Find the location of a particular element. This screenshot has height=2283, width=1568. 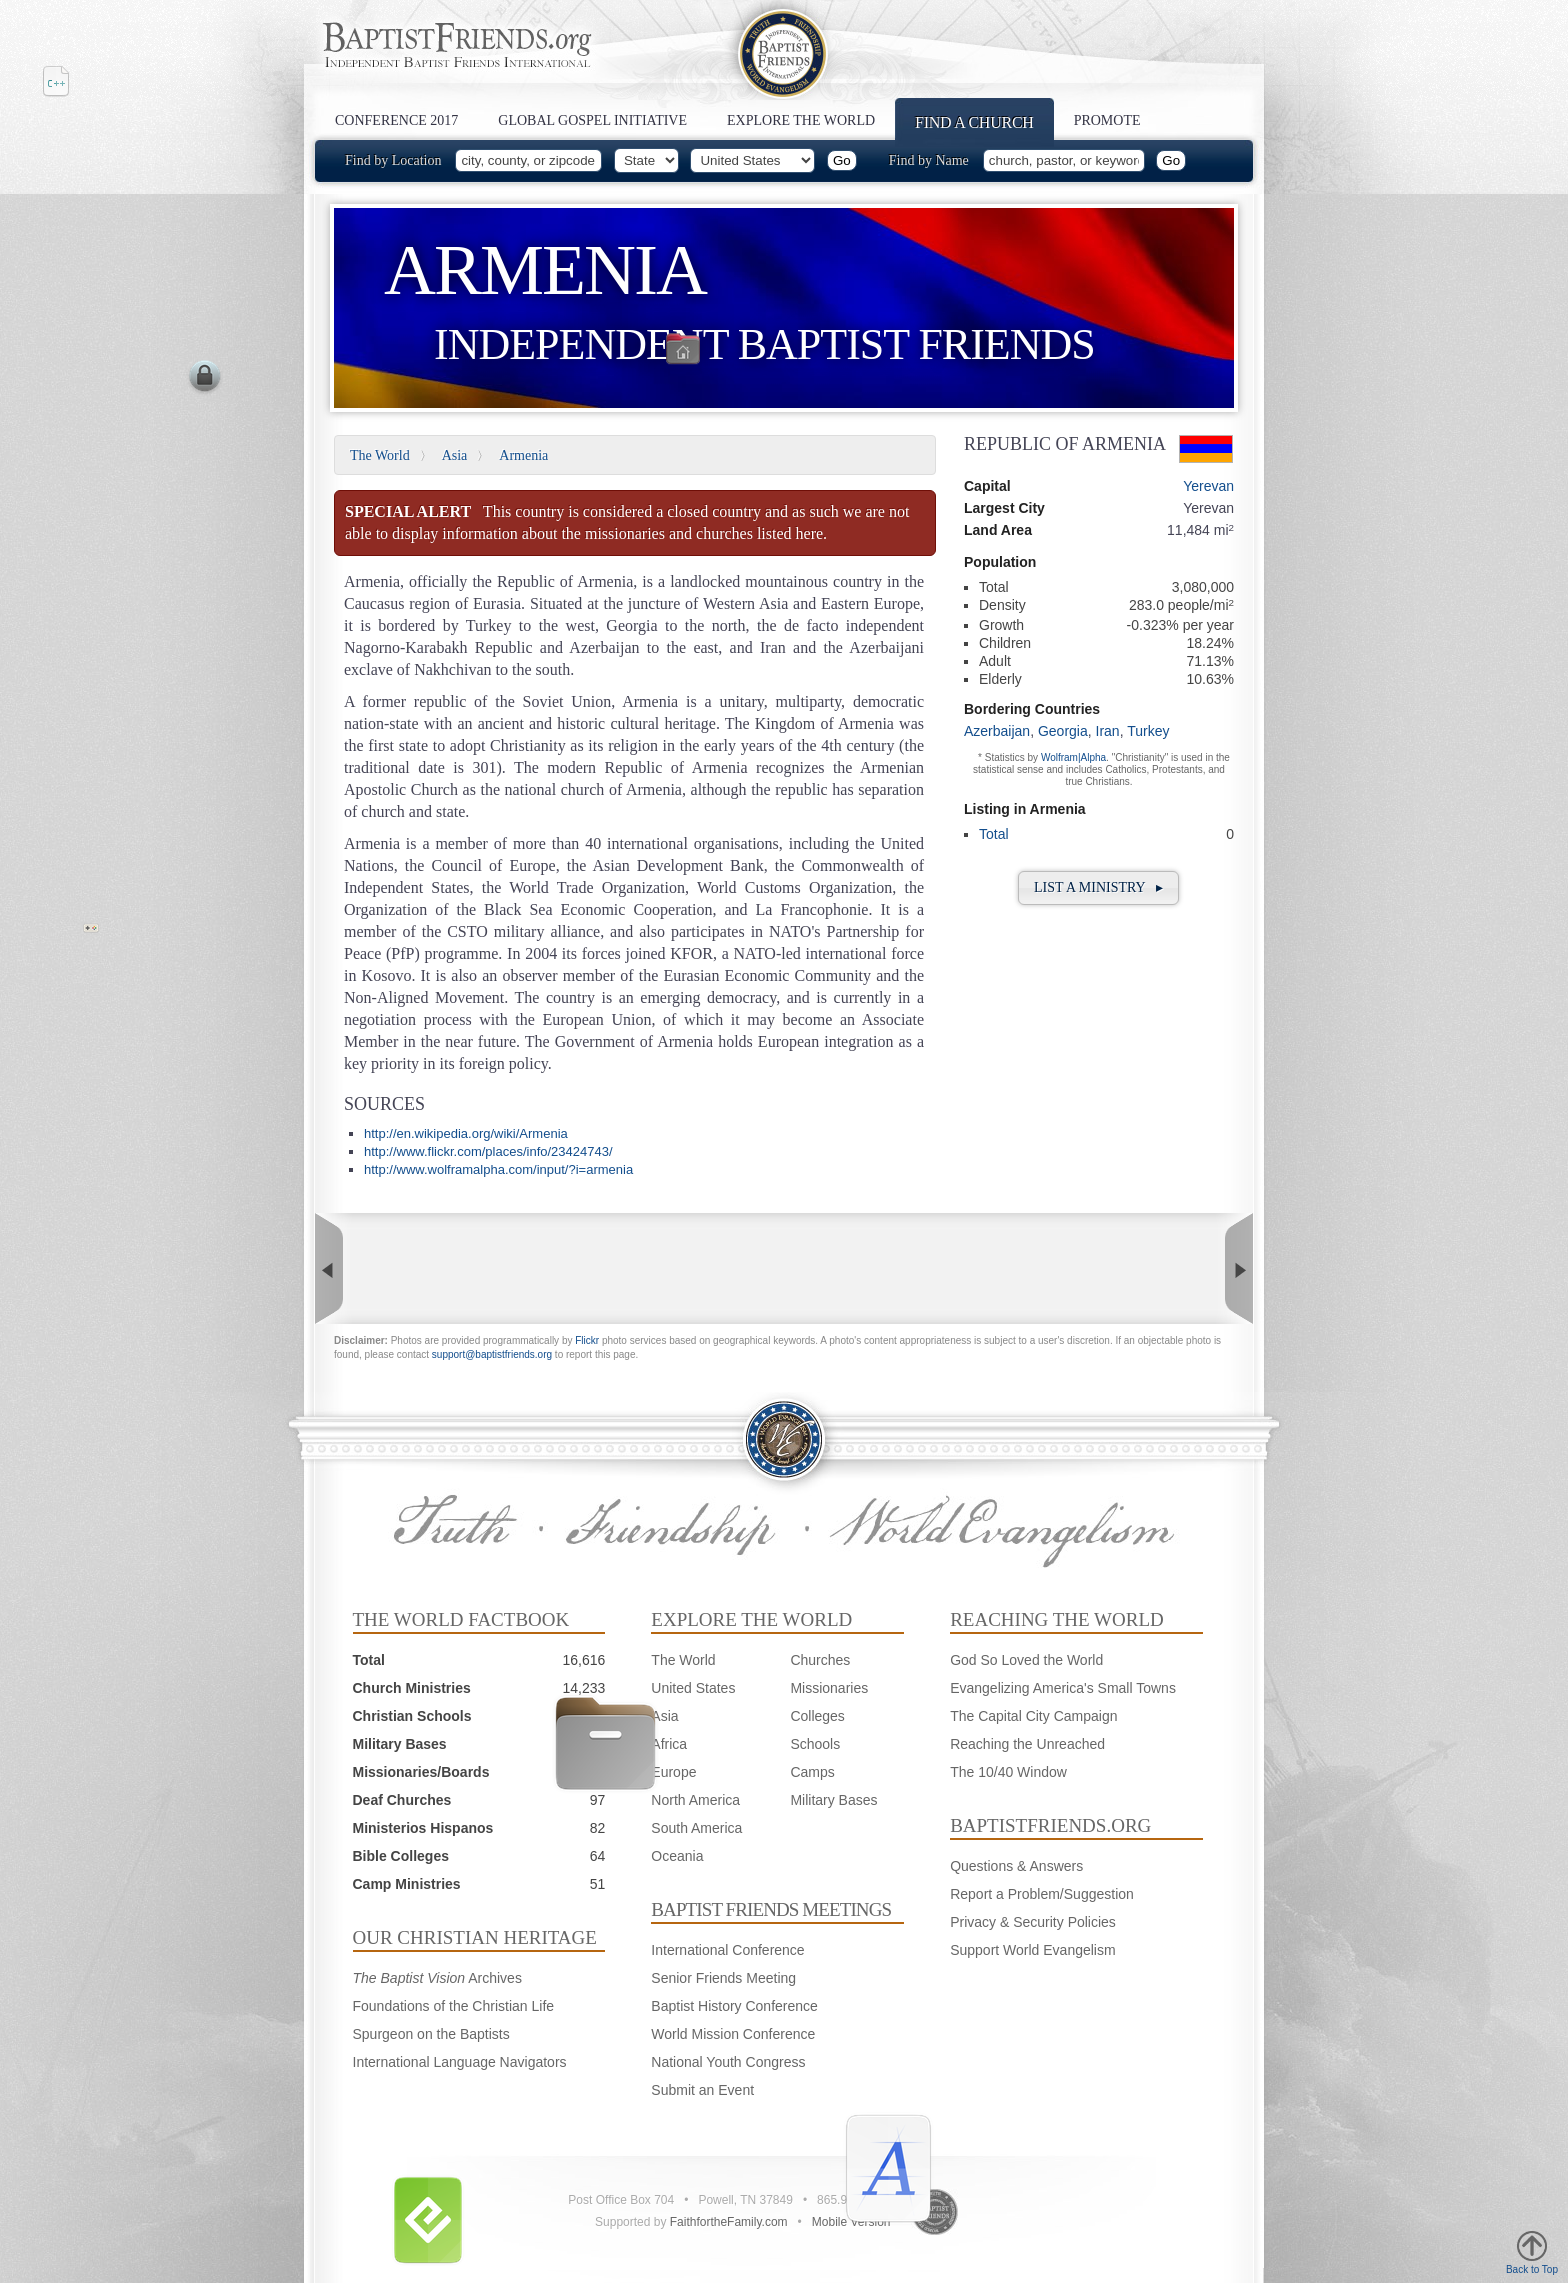

an epub ebook file is located at coordinates (428, 2220).